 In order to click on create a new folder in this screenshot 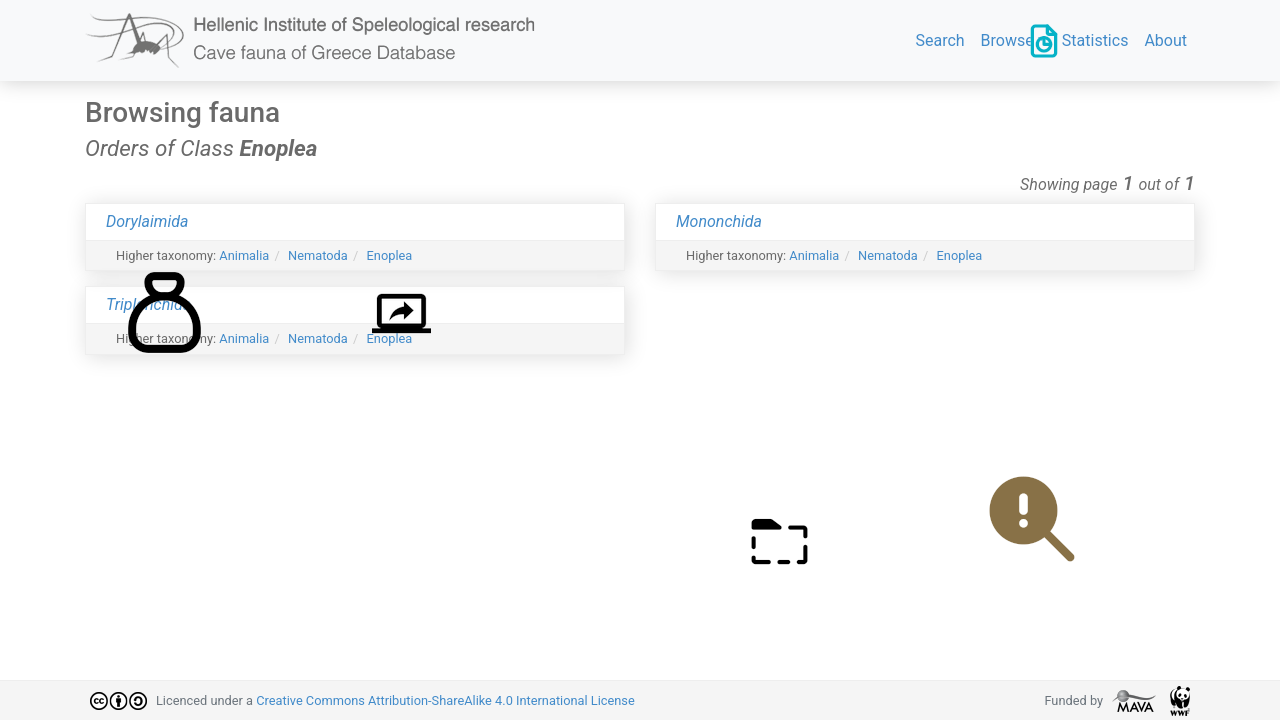, I will do `click(779, 540)`.